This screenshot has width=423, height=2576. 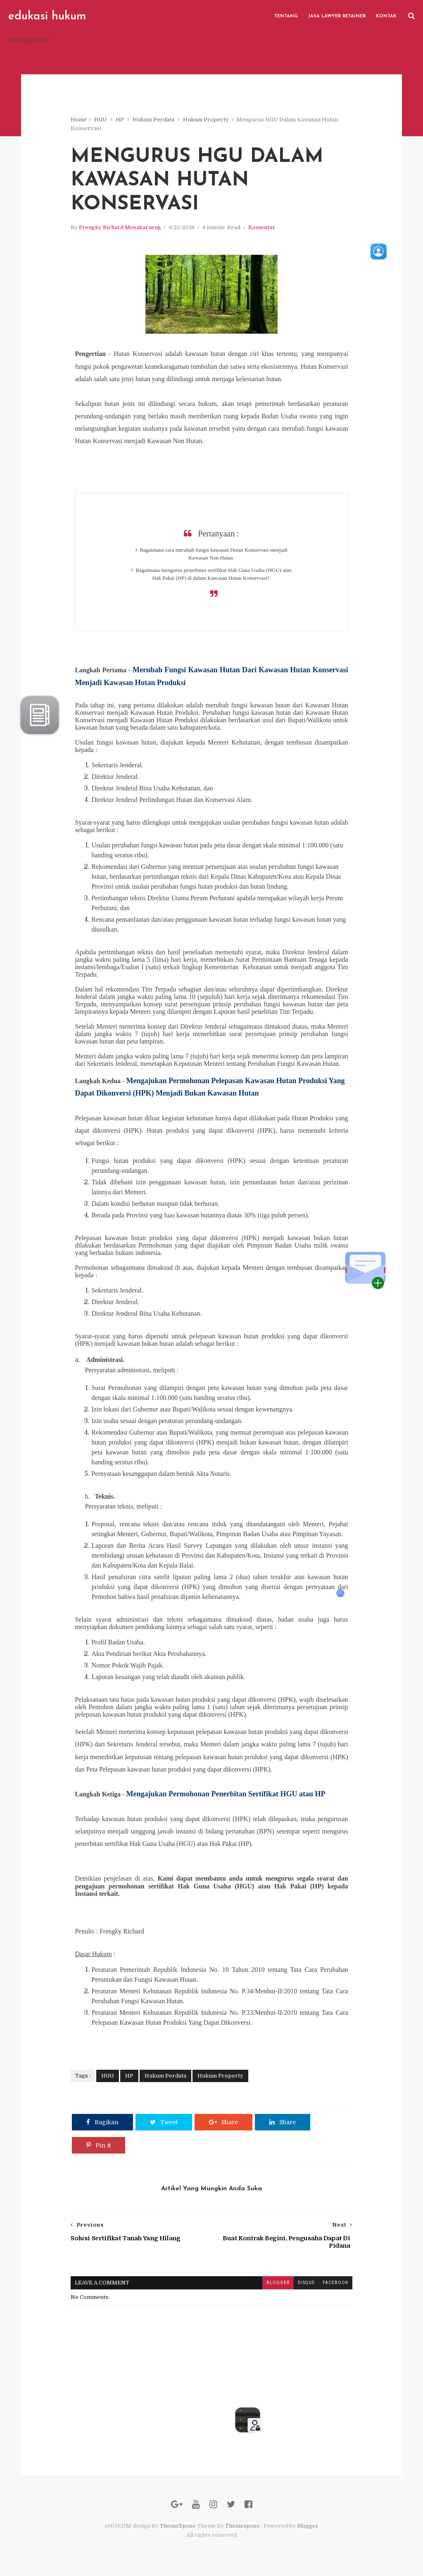 I want to click on access user account and personal settings, so click(x=340, y=1593).